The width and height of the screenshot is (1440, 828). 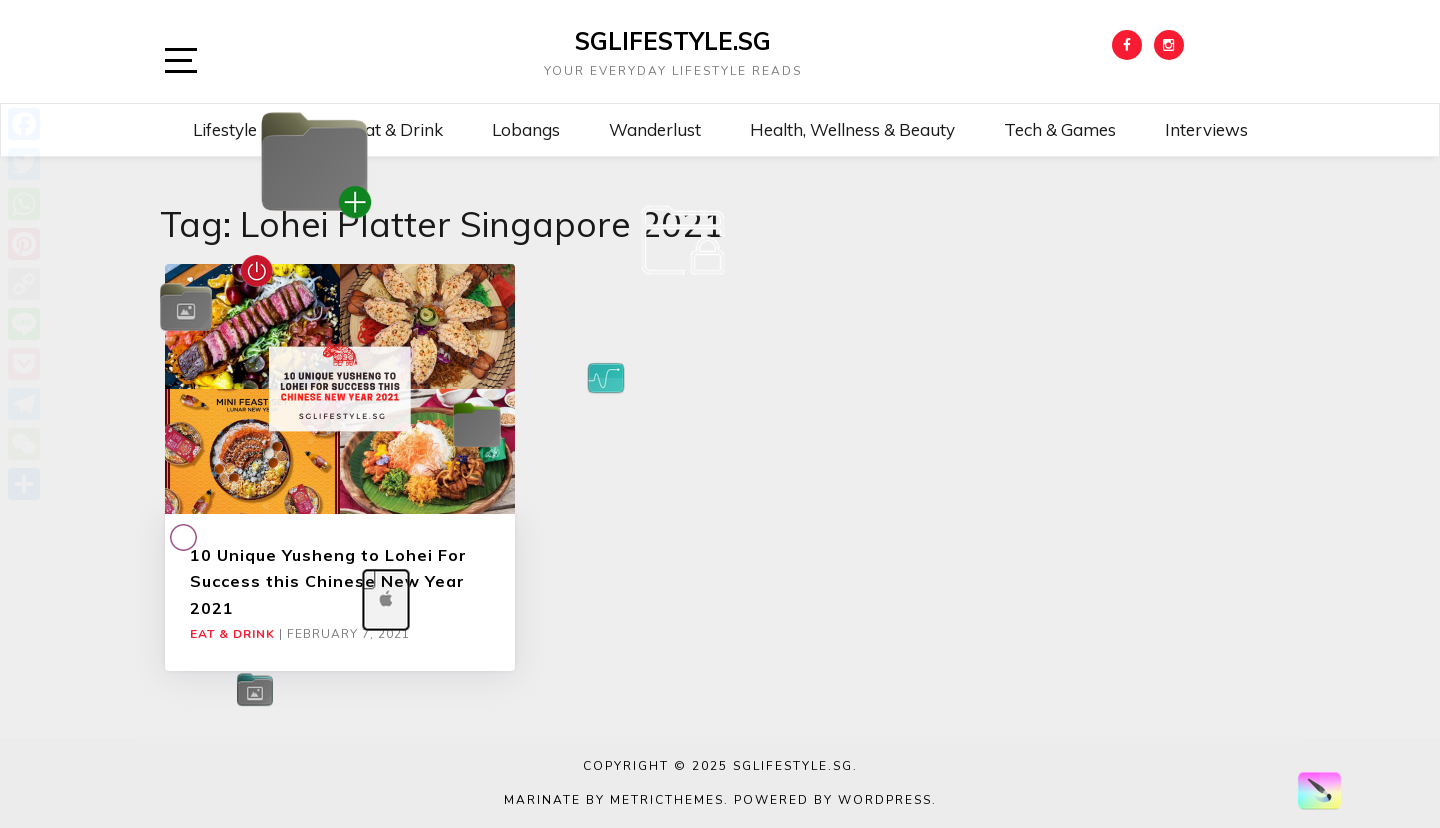 What do you see at coordinates (257, 271) in the screenshot?
I see `shut down the system` at bounding box center [257, 271].